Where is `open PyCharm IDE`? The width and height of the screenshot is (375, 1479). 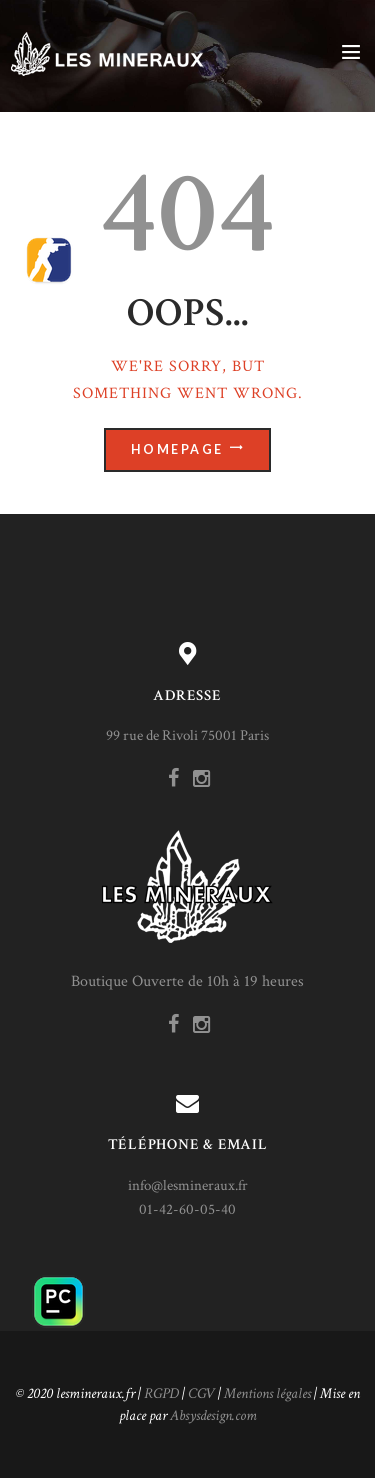 open PyCharm IDE is located at coordinates (58, 1301).